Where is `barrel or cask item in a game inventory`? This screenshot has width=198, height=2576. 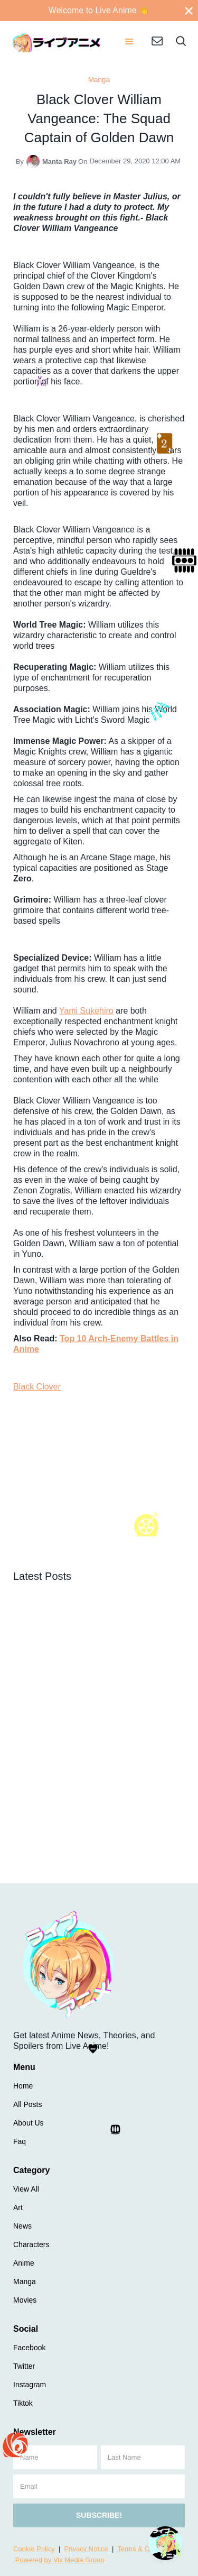 barrel or cask item in a game inventory is located at coordinates (115, 2129).